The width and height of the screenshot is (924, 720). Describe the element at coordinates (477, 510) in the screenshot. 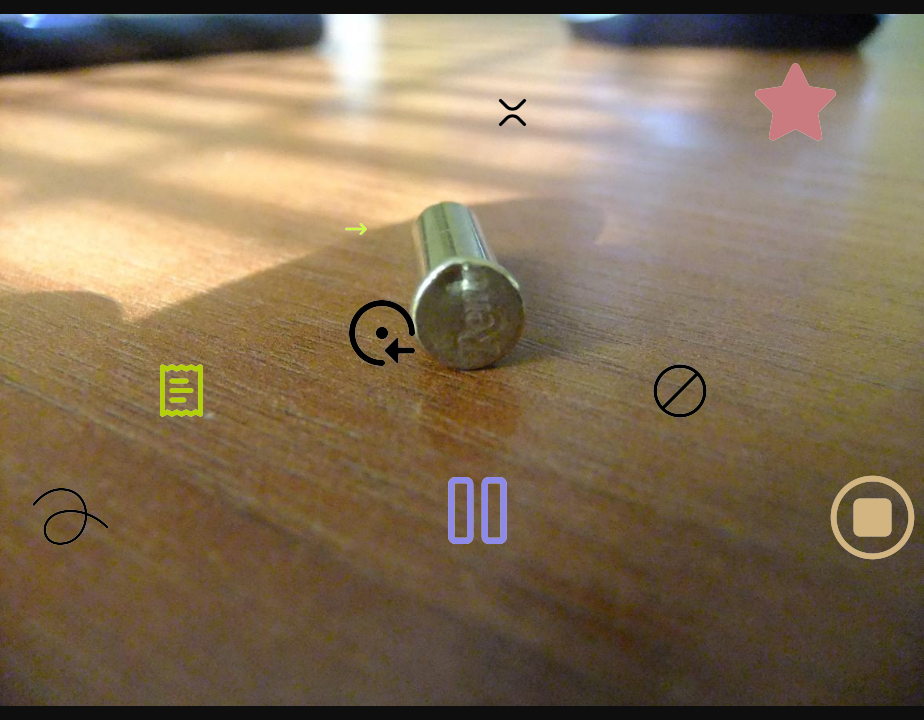

I see `switch to column layout view` at that location.